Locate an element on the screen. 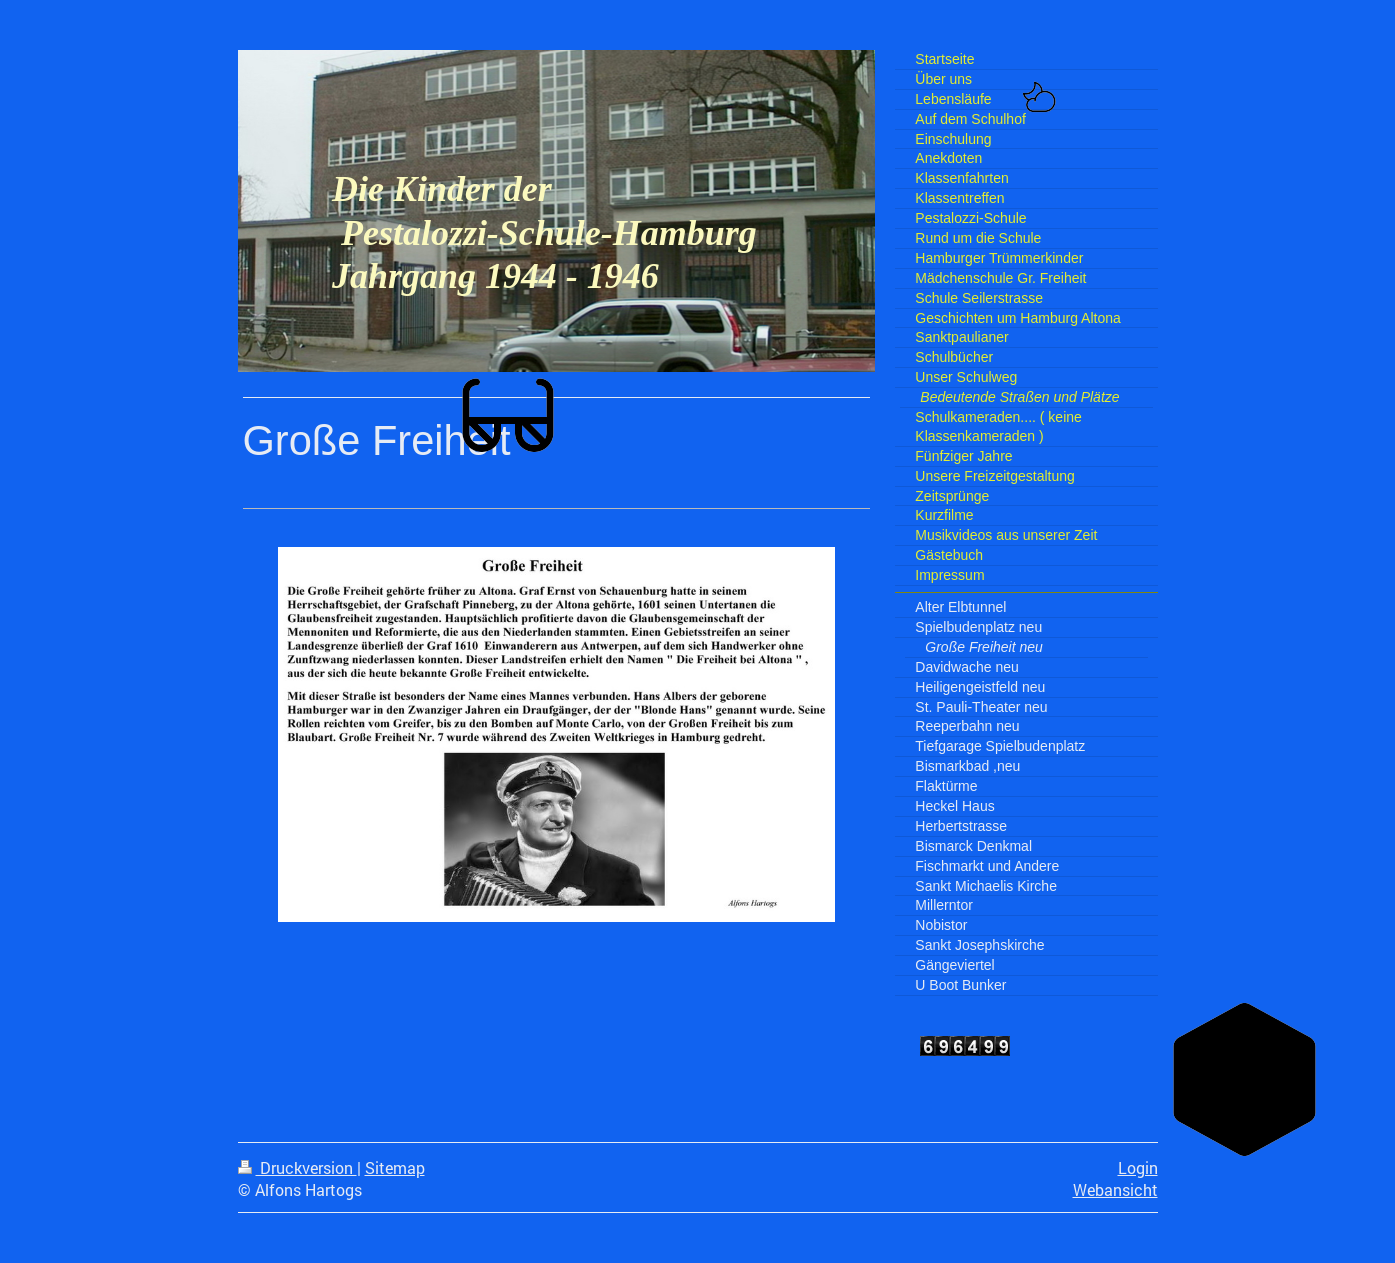 Image resolution: width=1395 pixels, height=1263 pixels. indicates a category or tag grouping is located at coordinates (1244, 1079).